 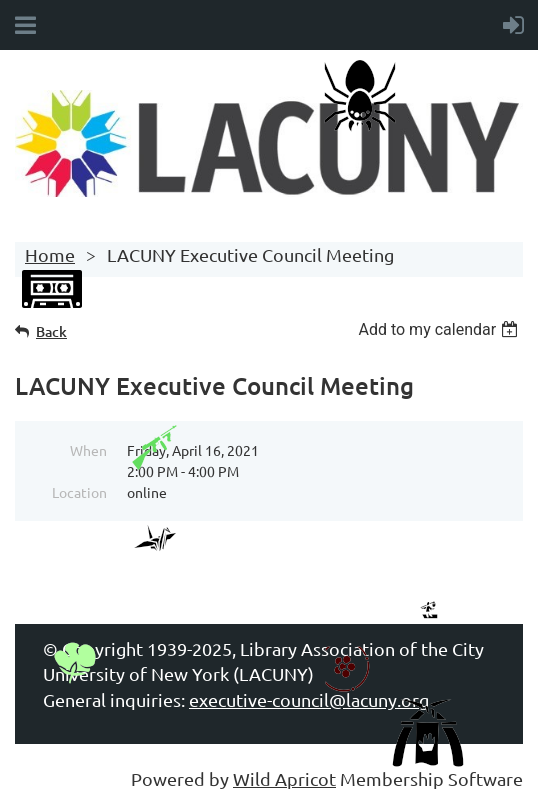 What do you see at coordinates (52, 290) in the screenshot?
I see `access retro or vintage audio content` at bounding box center [52, 290].